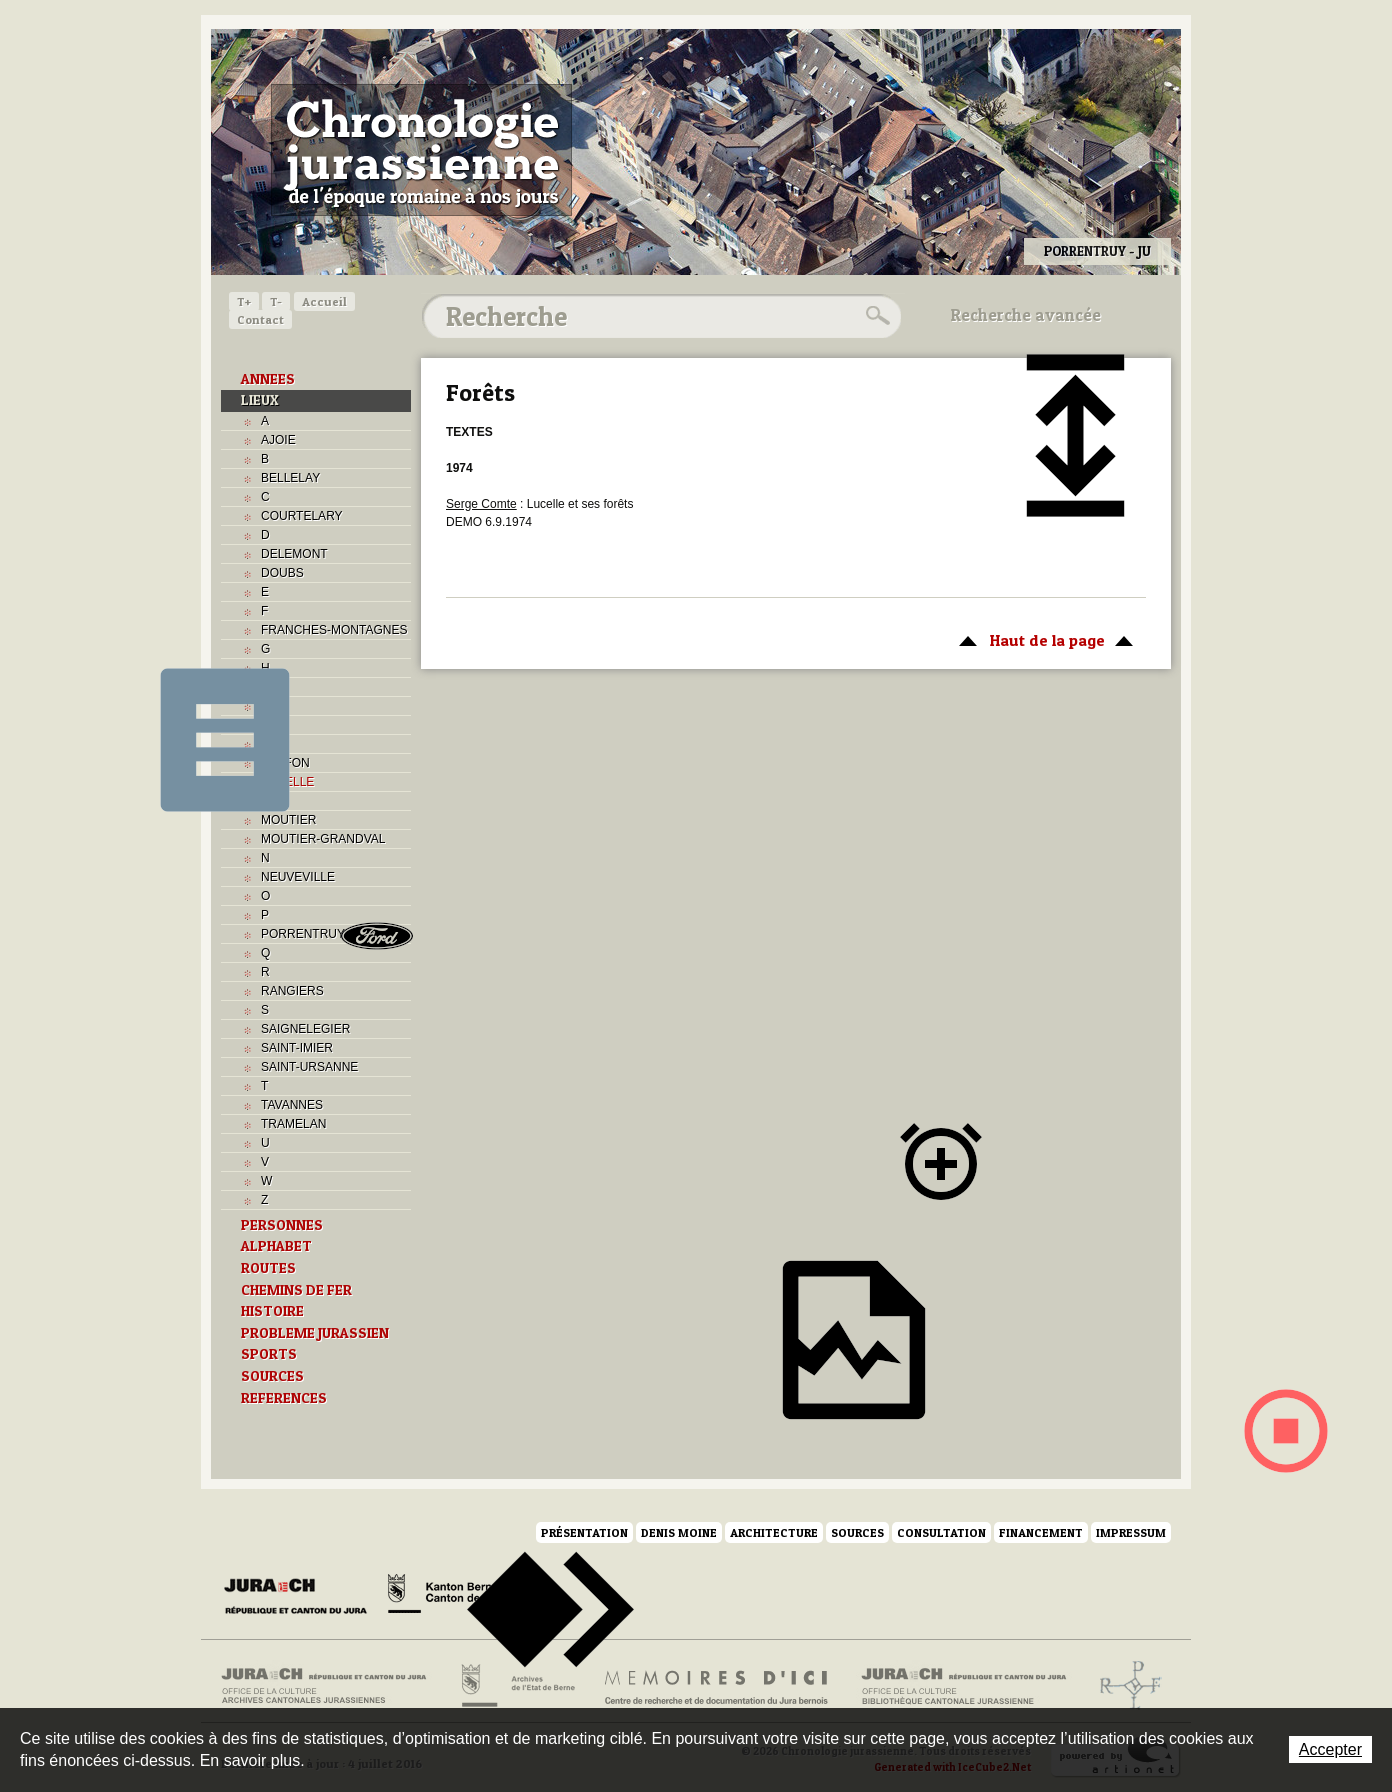  Describe the element at coordinates (941, 1160) in the screenshot. I see `add a new alarm` at that location.